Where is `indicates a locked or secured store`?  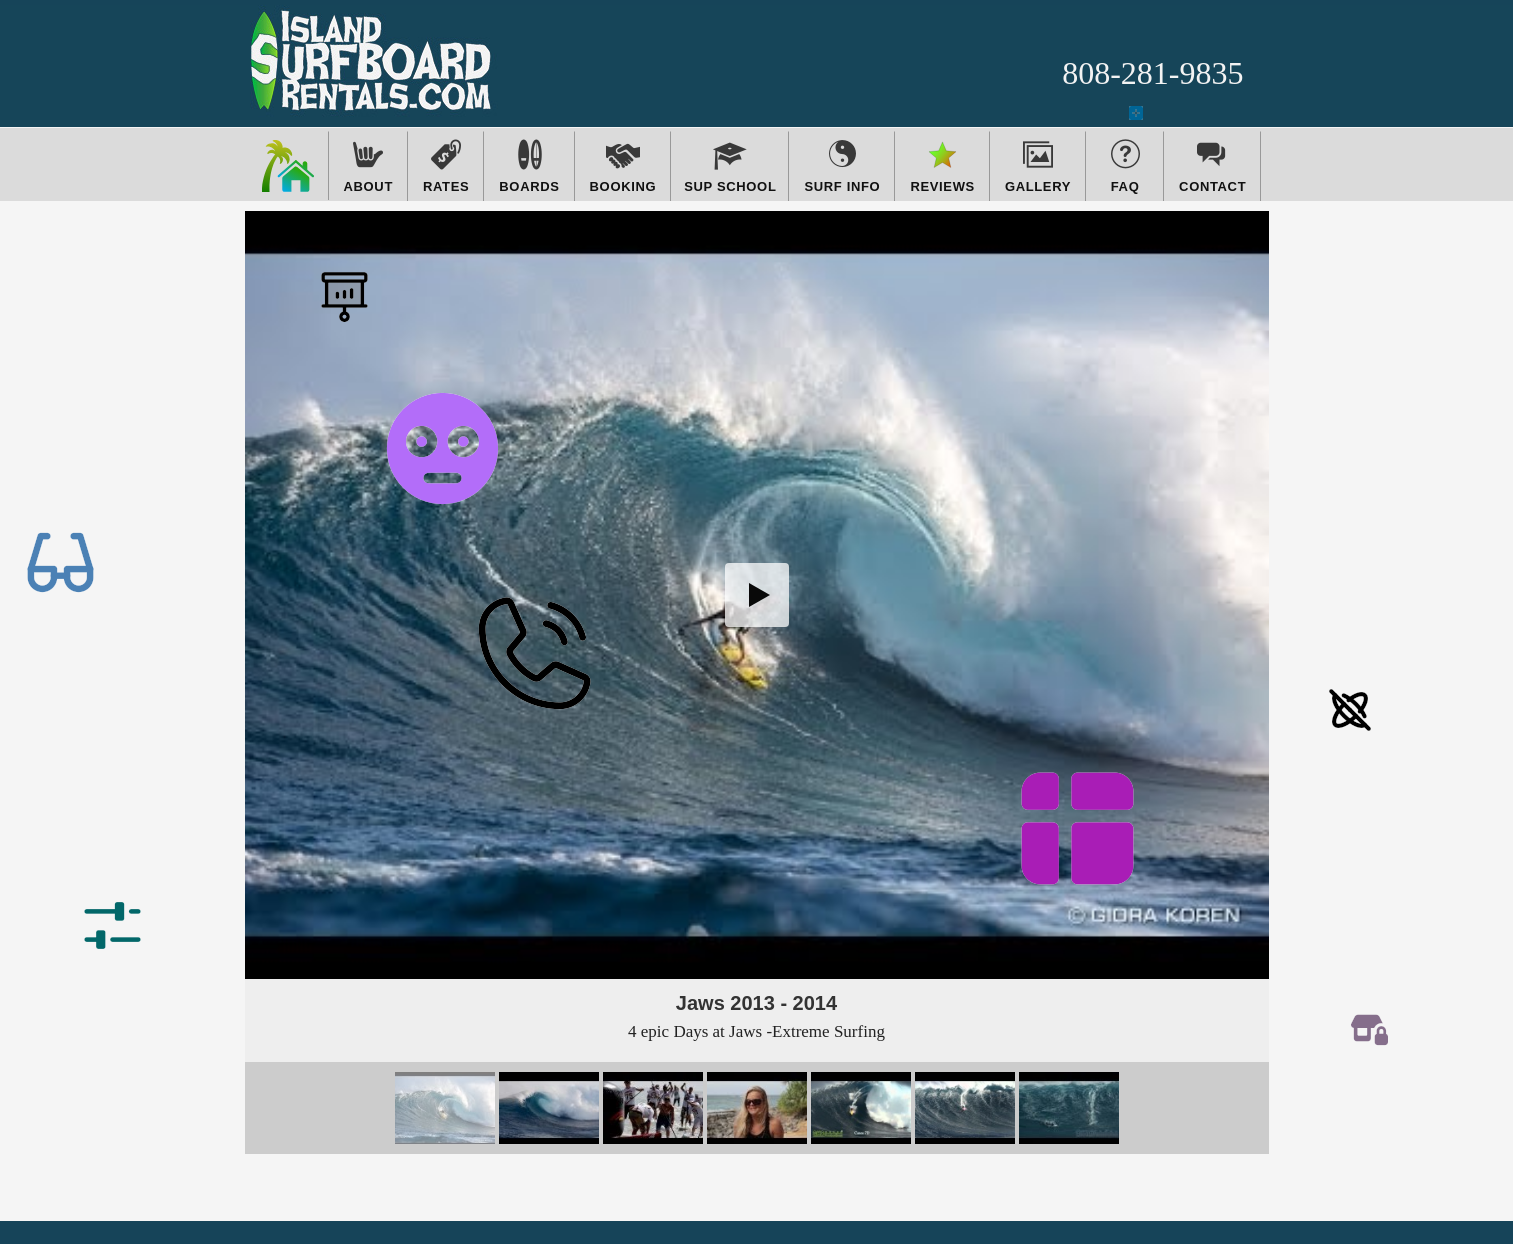
indicates a locked or secured store is located at coordinates (1369, 1028).